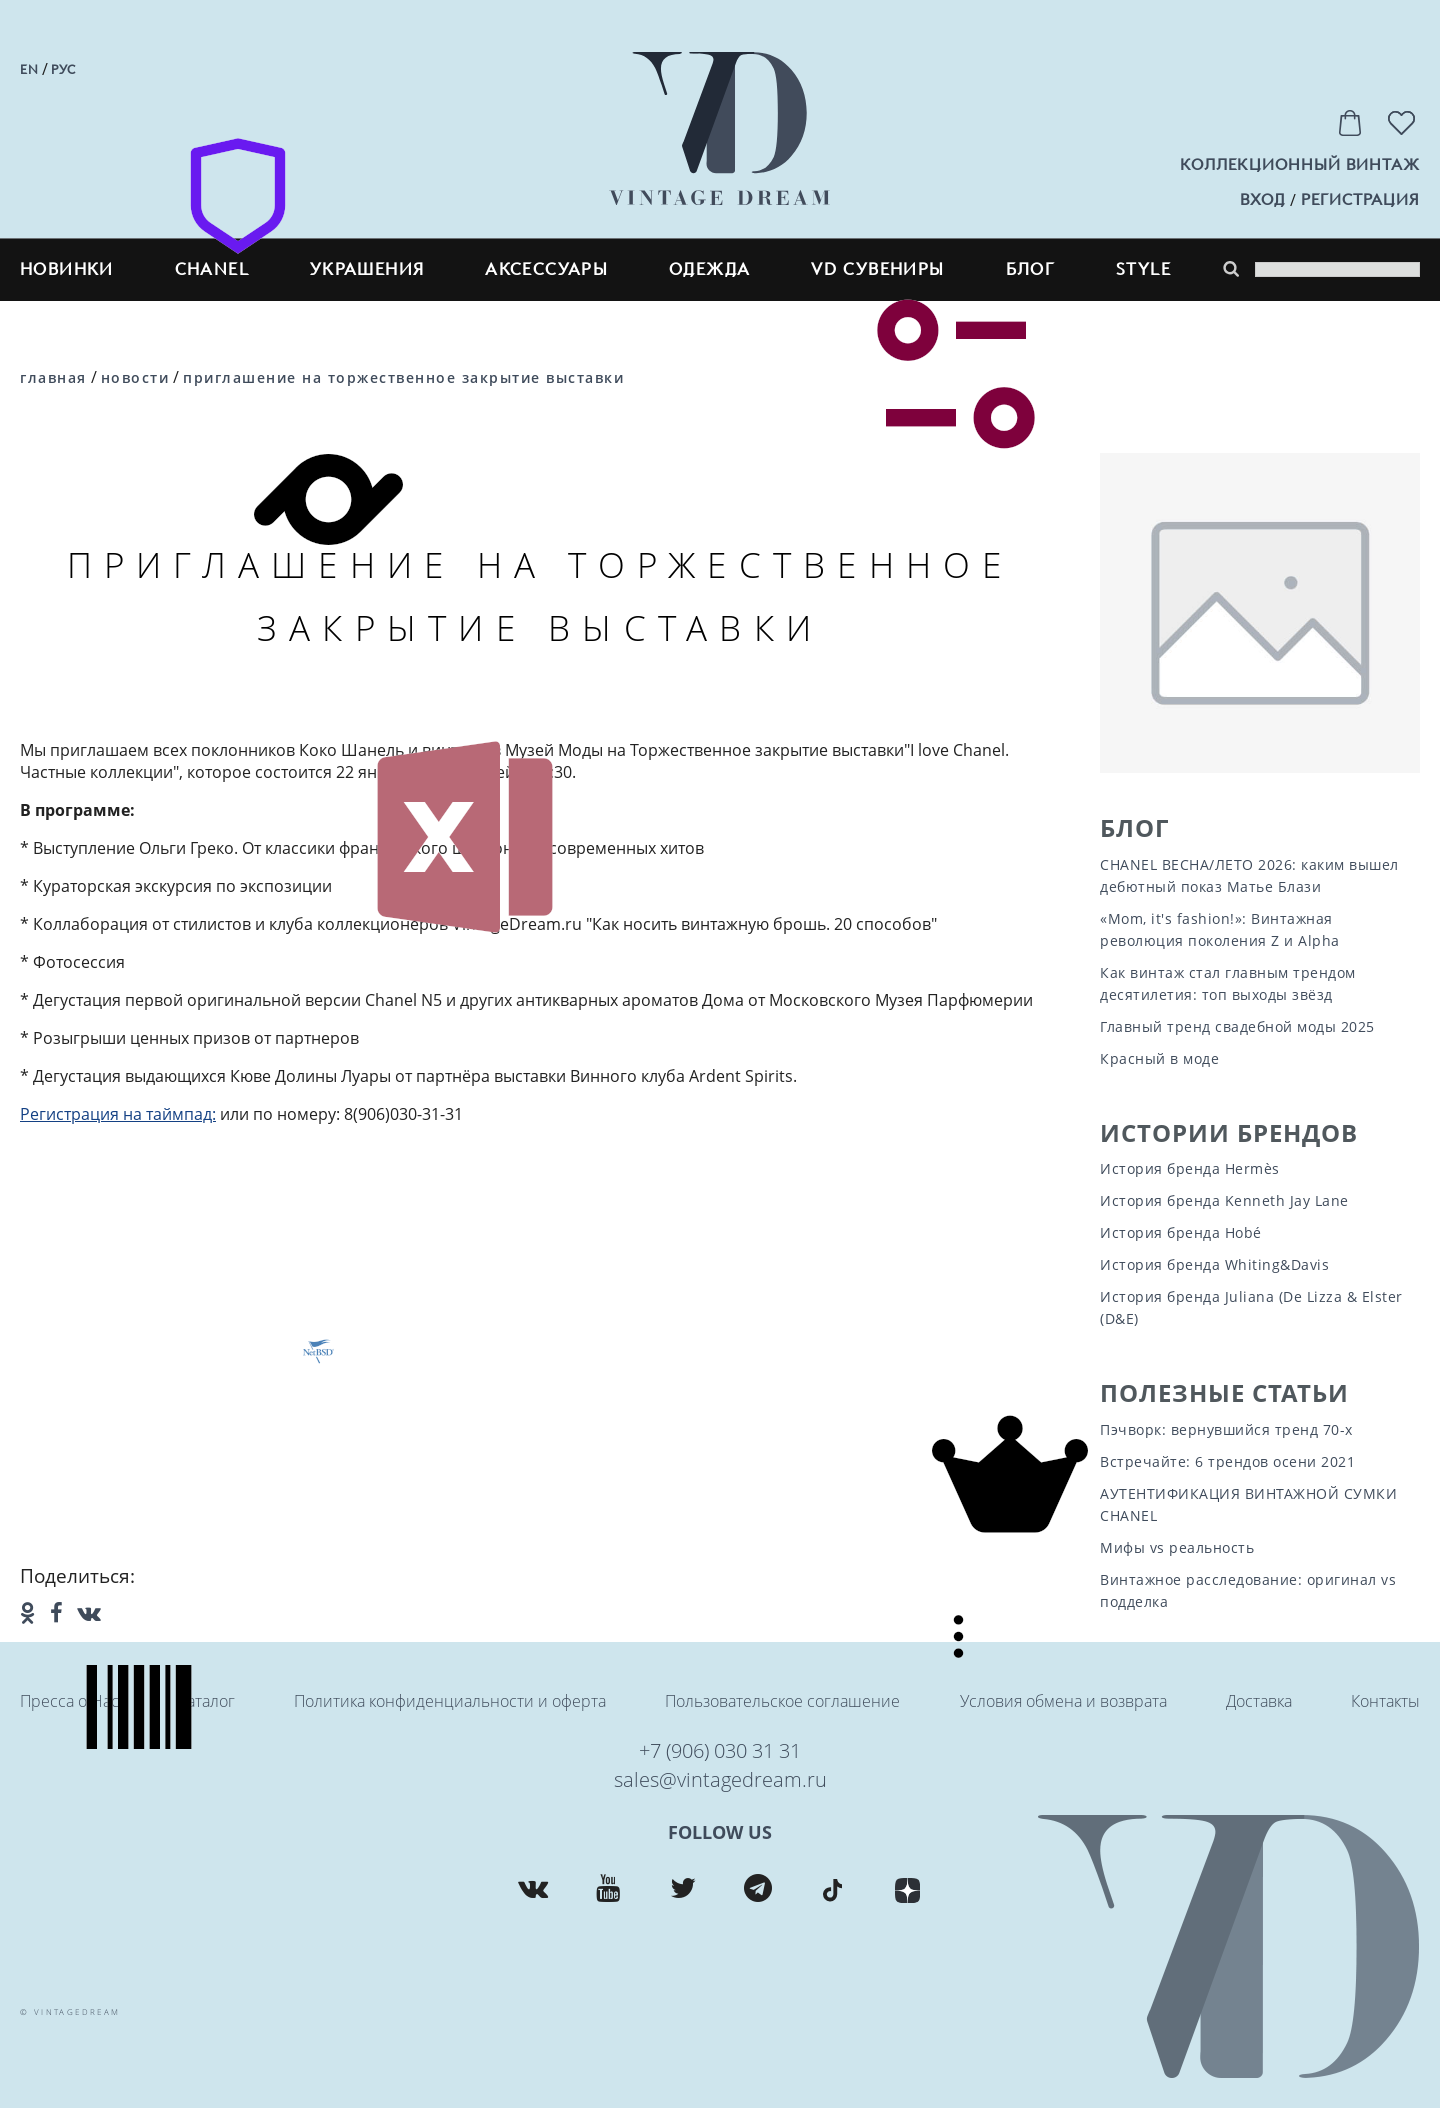  What do you see at coordinates (139, 1707) in the screenshot?
I see `scan a barcode` at bounding box center [139, 1707].